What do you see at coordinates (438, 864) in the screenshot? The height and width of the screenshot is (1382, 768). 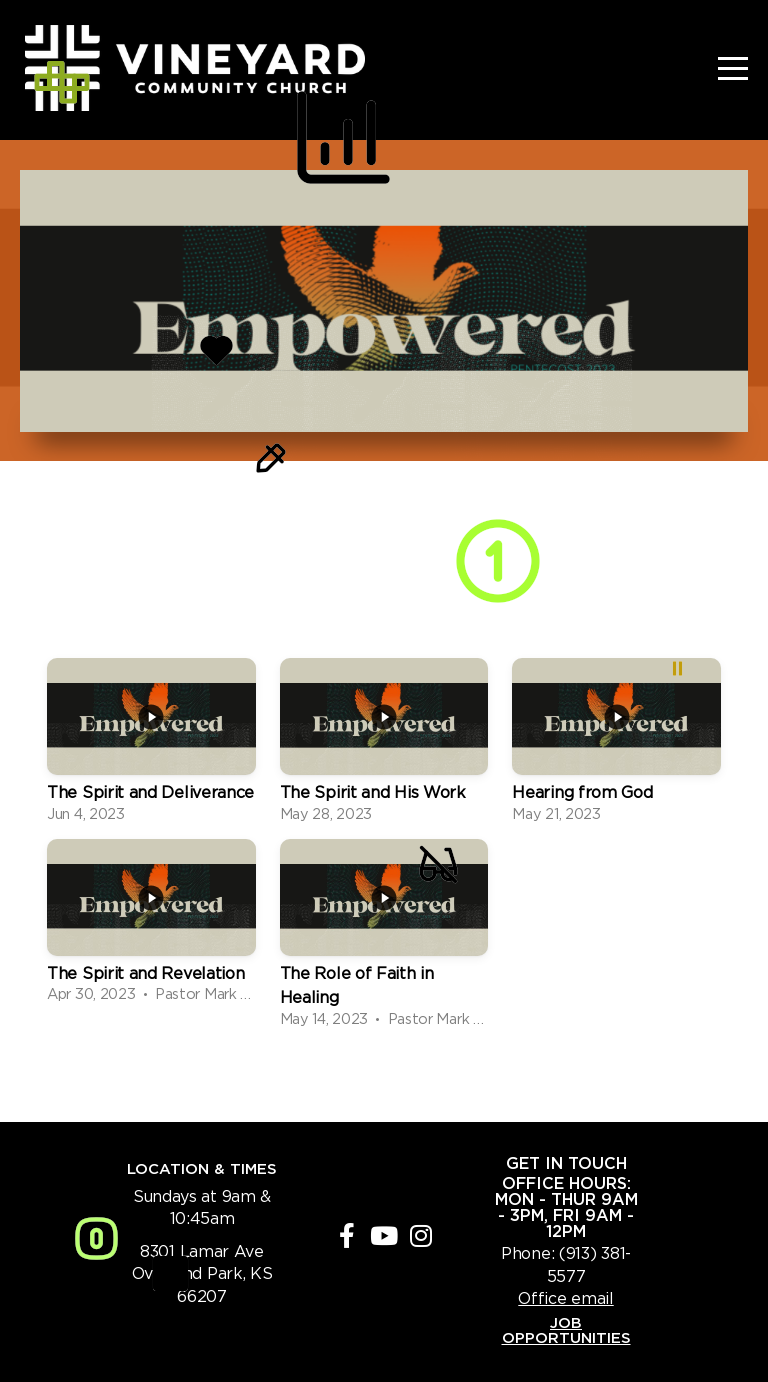 I see `disable reading mode` at bounding box center [438, 864].